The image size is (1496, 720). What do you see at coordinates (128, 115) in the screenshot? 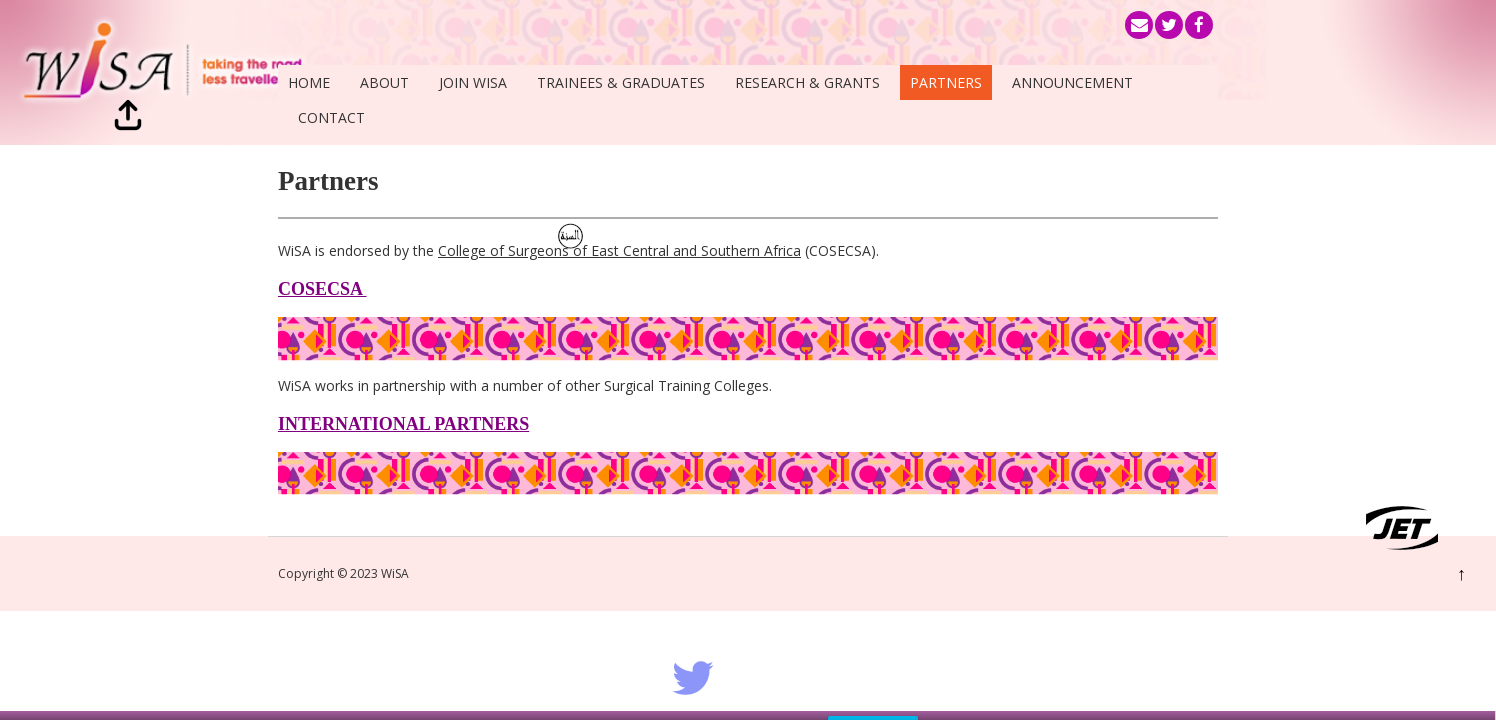
I see `upload a file or document` at bounding box center [128, 115].